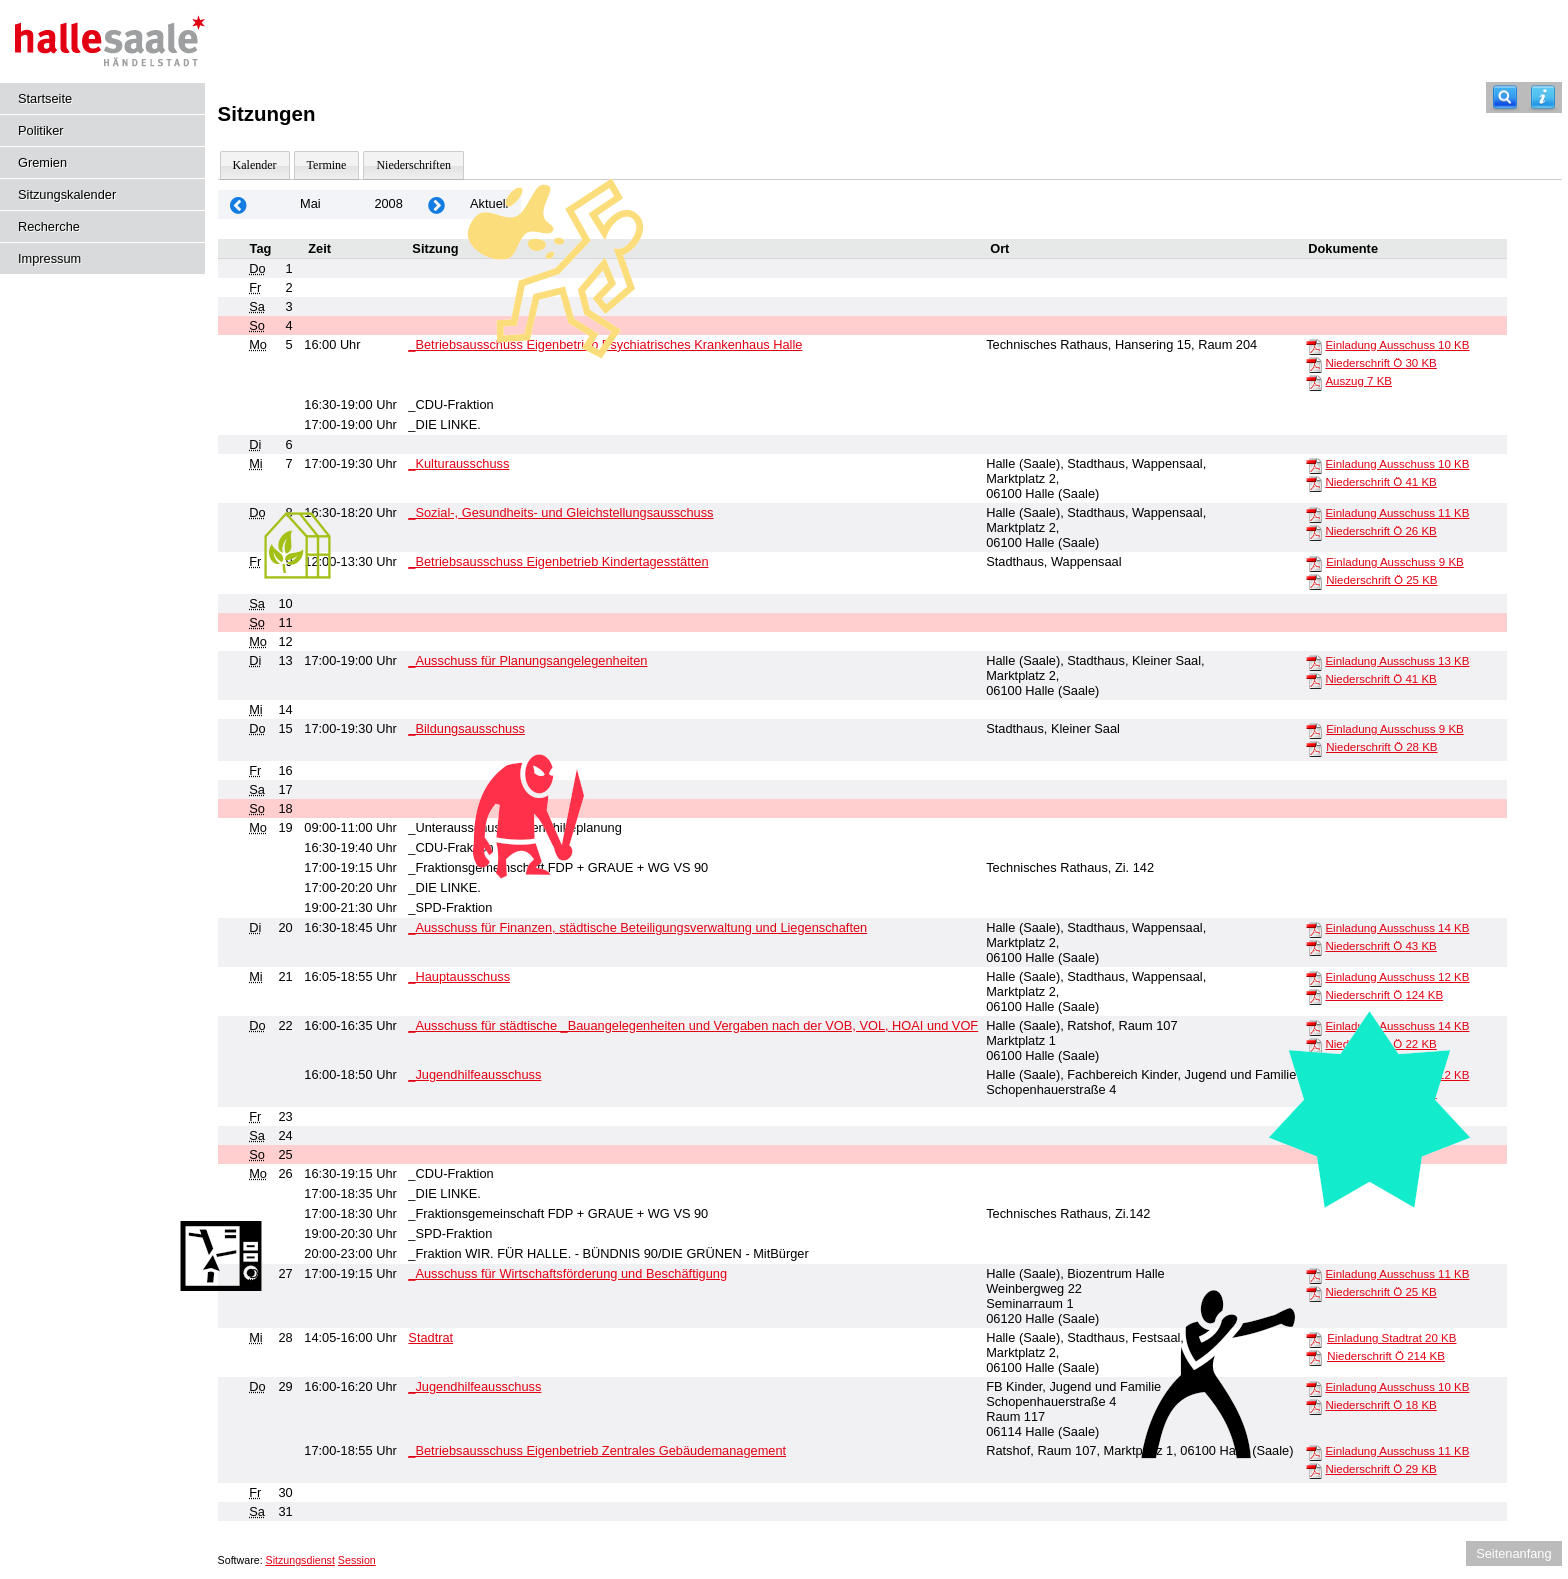 Image resolution: width=1568 pixels, height=1579 pixels. Describe the element at coordinates (528, 816) in the screenshot. I see `enemy minion character in a game interface` at that location.